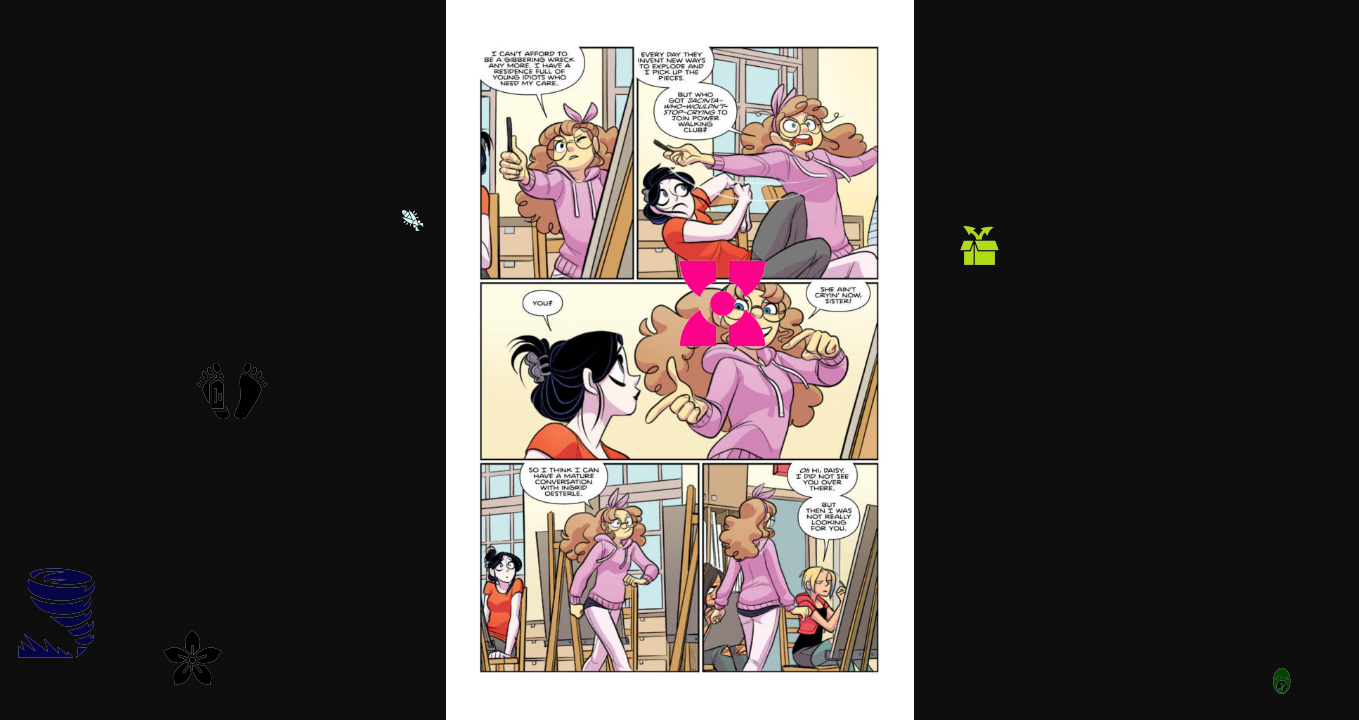 The image size is (1359, 720). Describe the element at coordinates (192, 657) in the screenshot. I see `jasmine flower icon for aromatherapy or fragrance settings` at that location.